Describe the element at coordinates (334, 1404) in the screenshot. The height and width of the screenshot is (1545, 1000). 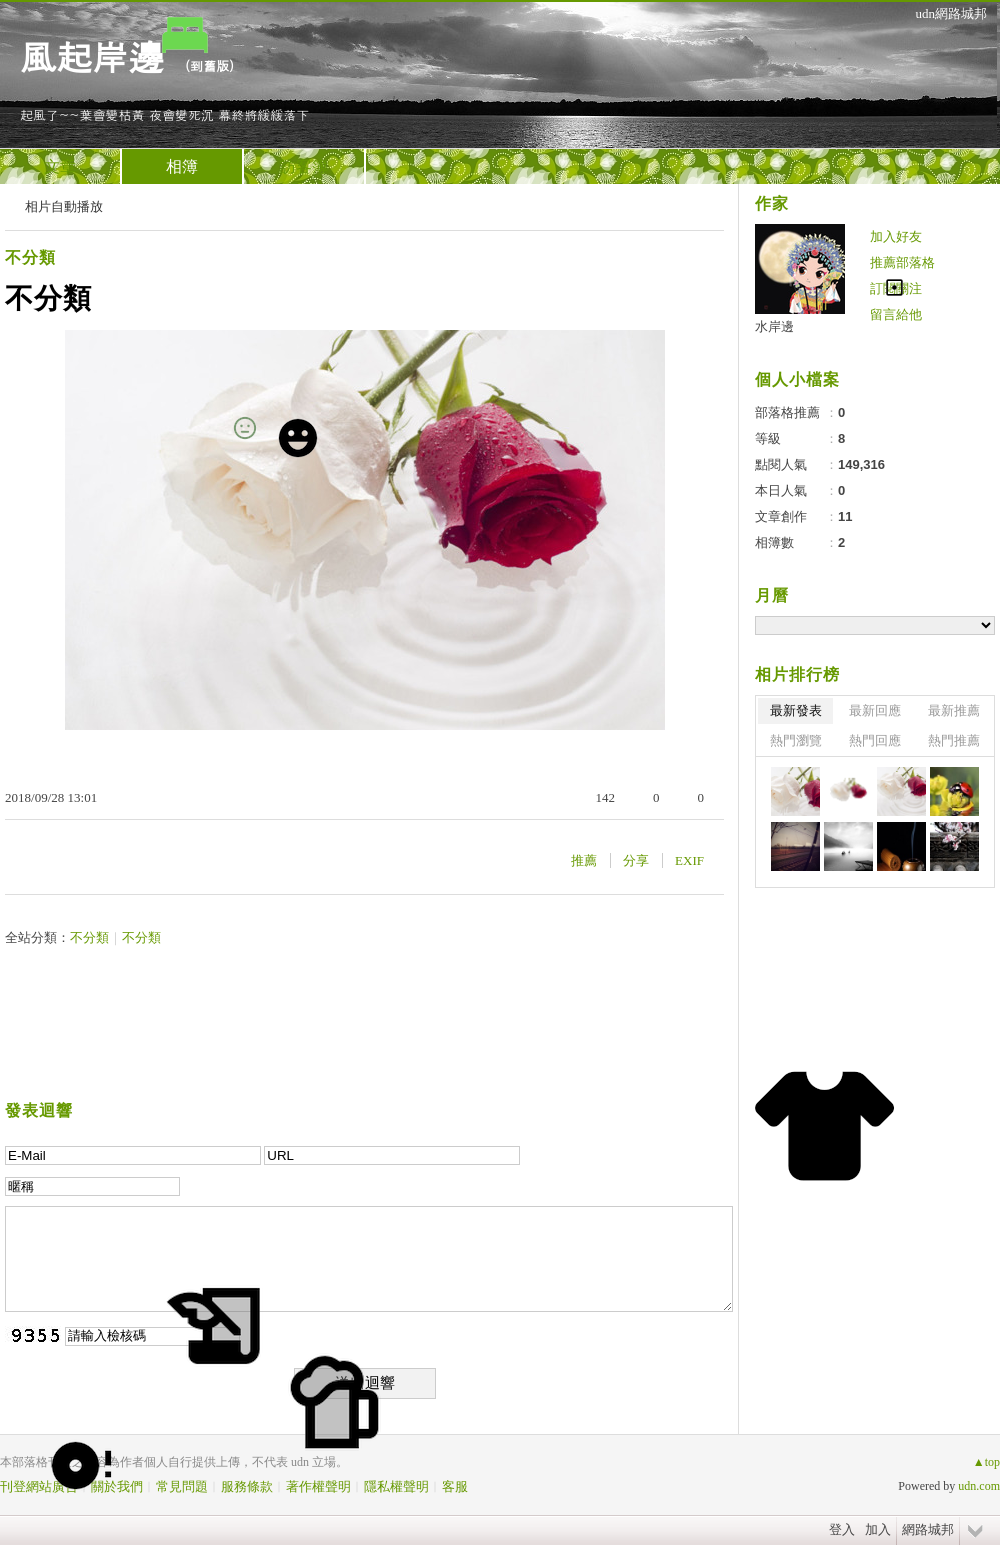
I see `find nearby sports bars or pubs` at that location.